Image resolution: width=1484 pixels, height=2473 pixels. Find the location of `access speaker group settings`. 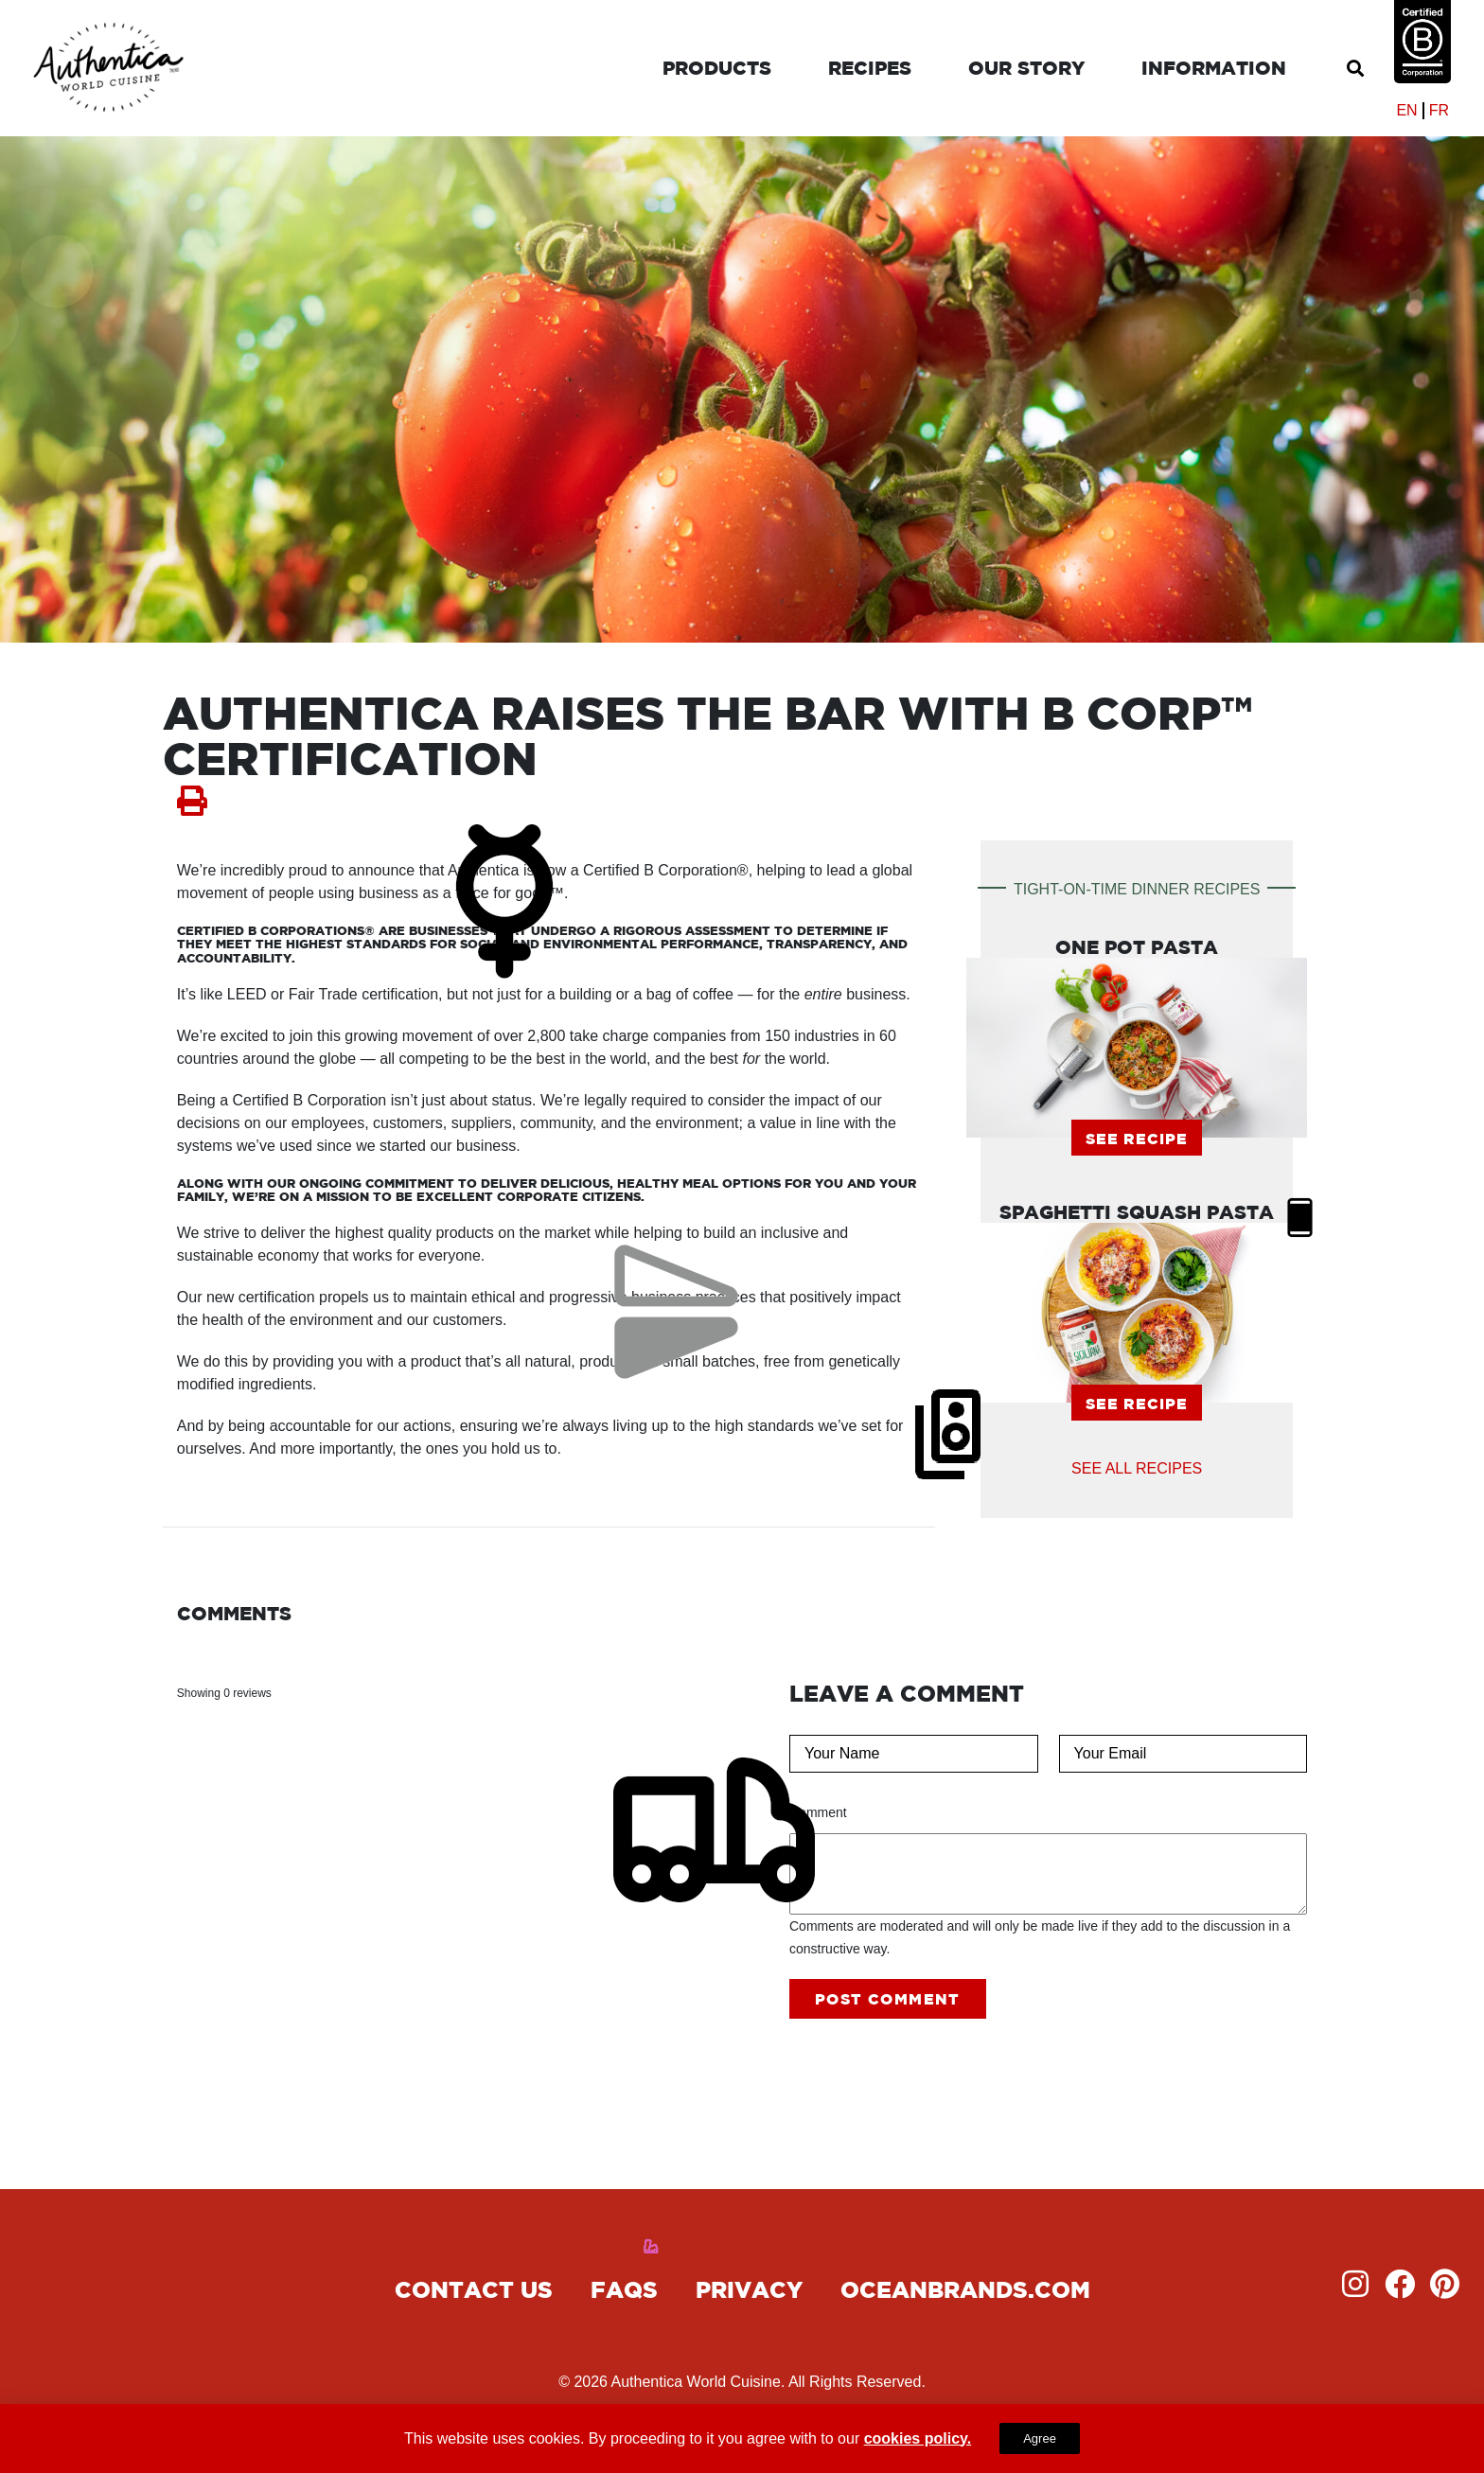

access speaker group settings is located at coordinates (947, 1434).